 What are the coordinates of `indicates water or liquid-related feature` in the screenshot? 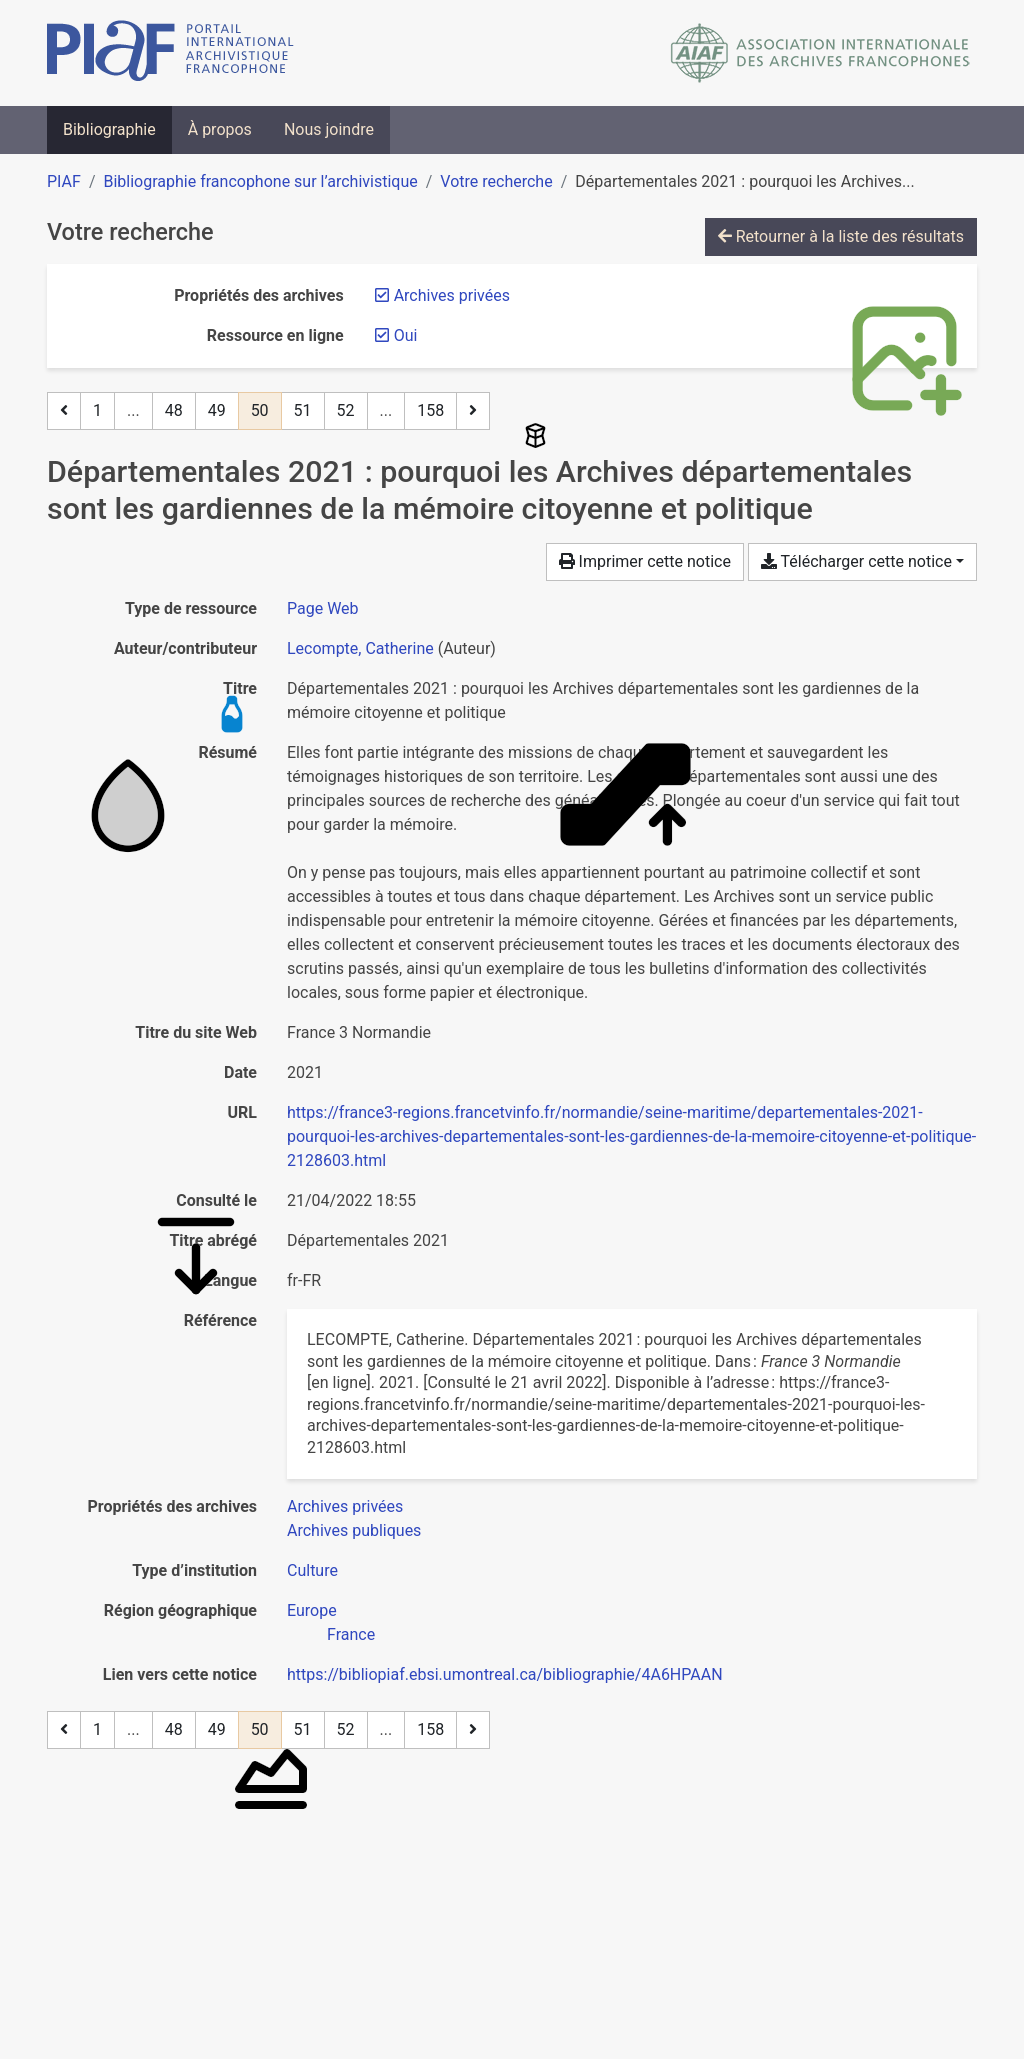 It's located at (128, 809).